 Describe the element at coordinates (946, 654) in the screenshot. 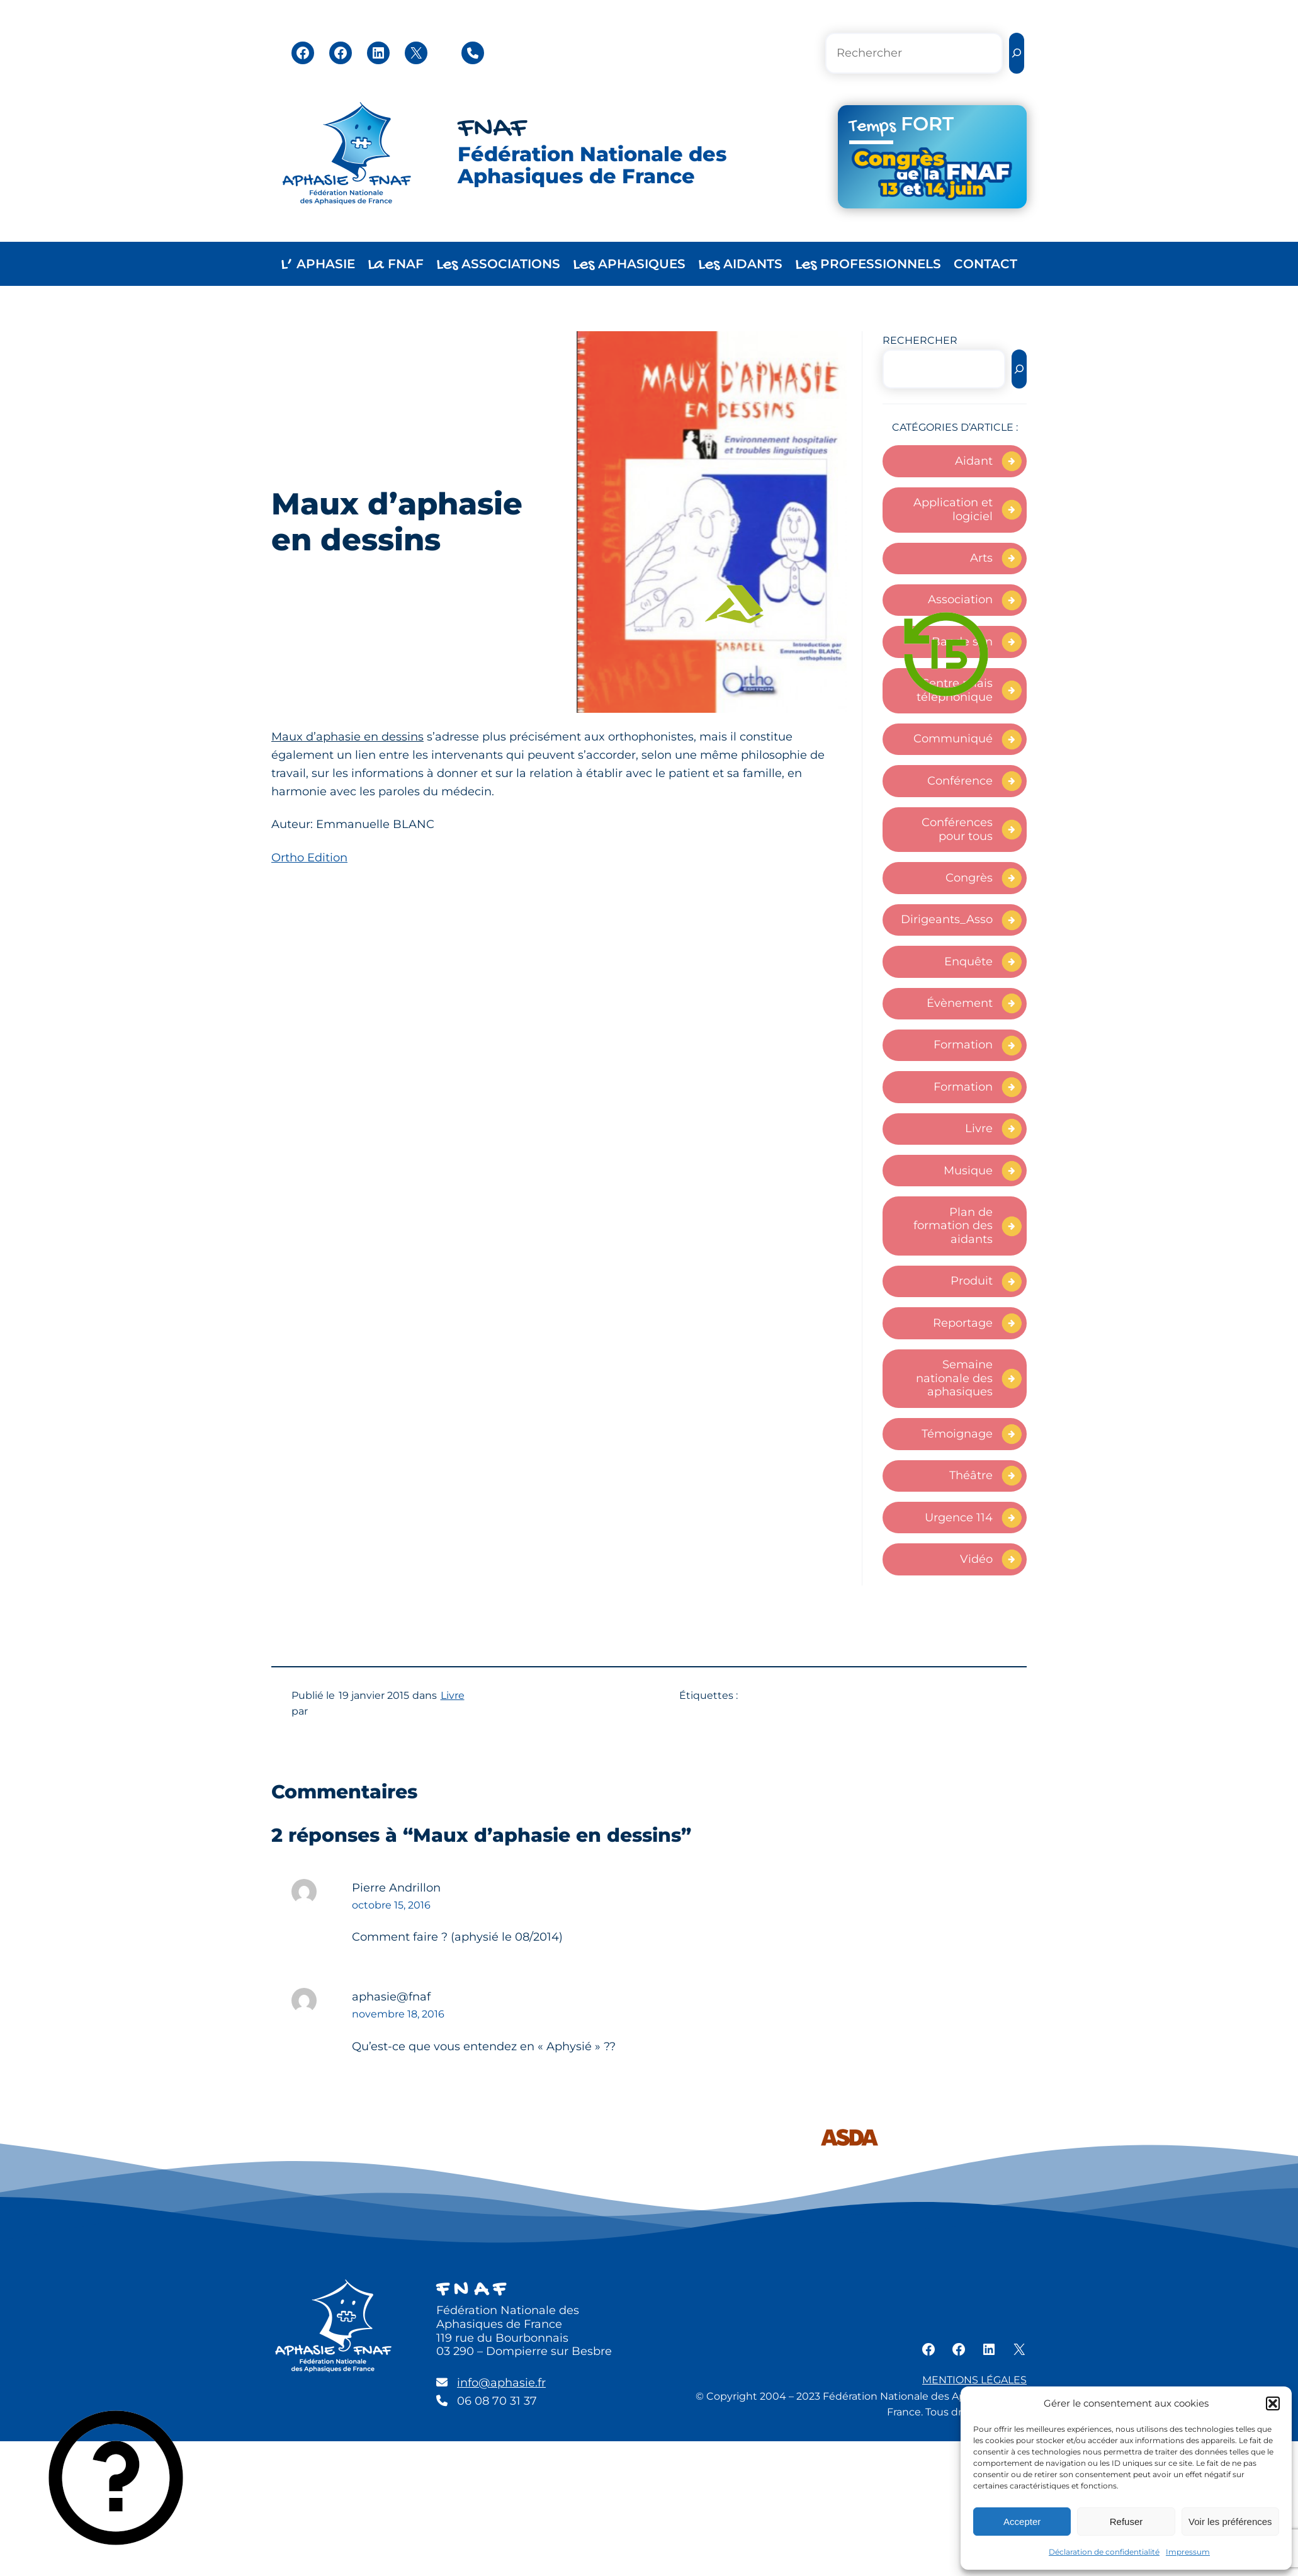

I see `rewind 15 seconds` at that location.